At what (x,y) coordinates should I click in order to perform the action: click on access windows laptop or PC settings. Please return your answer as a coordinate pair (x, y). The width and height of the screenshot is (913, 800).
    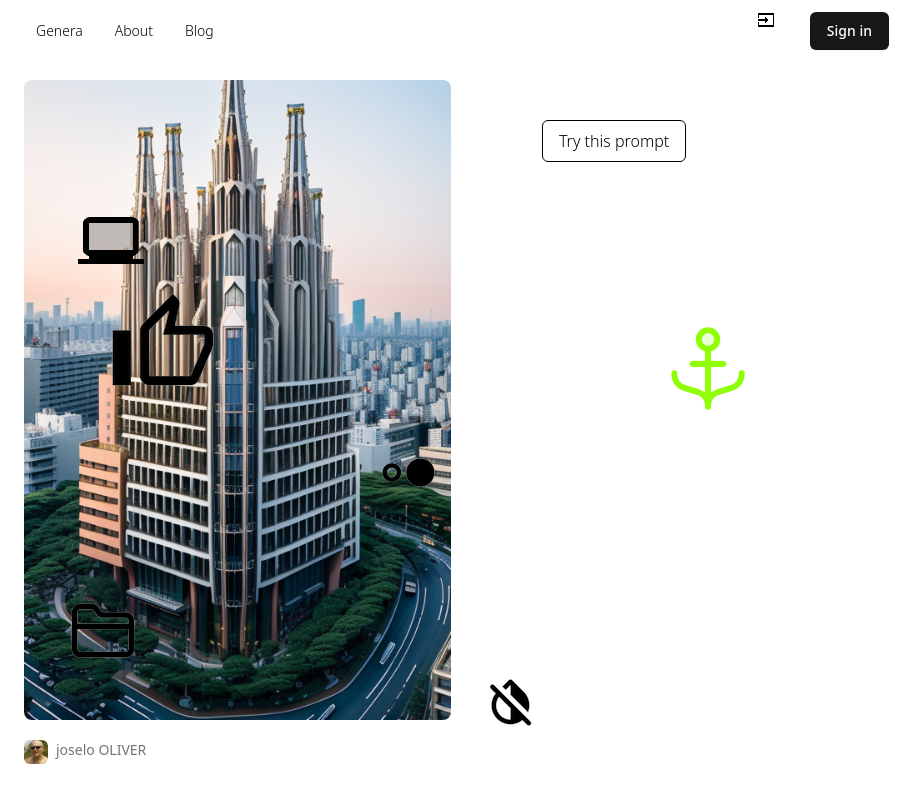
    Looking at the image, I should click on (111, 242).